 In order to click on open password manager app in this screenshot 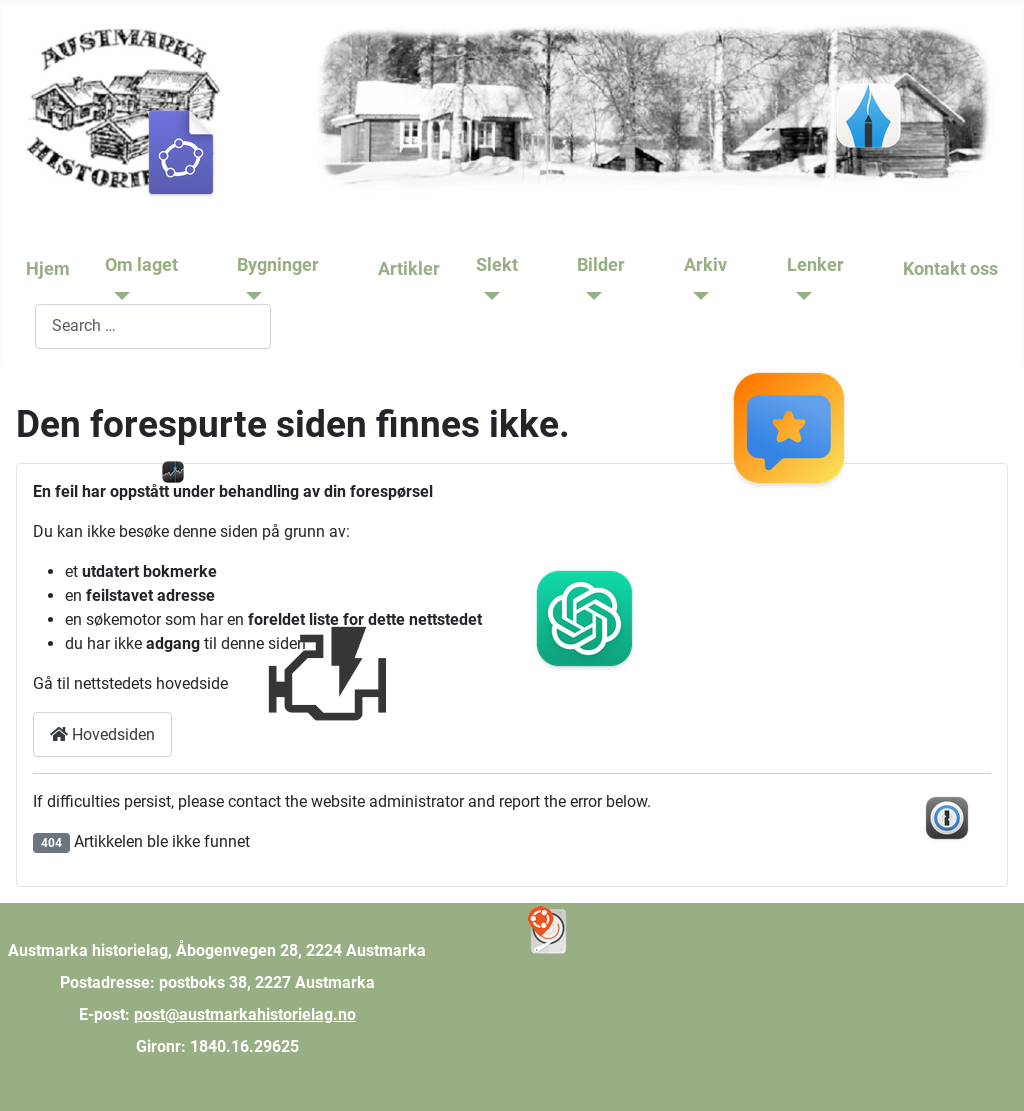, I will do `click(947, 818)`.